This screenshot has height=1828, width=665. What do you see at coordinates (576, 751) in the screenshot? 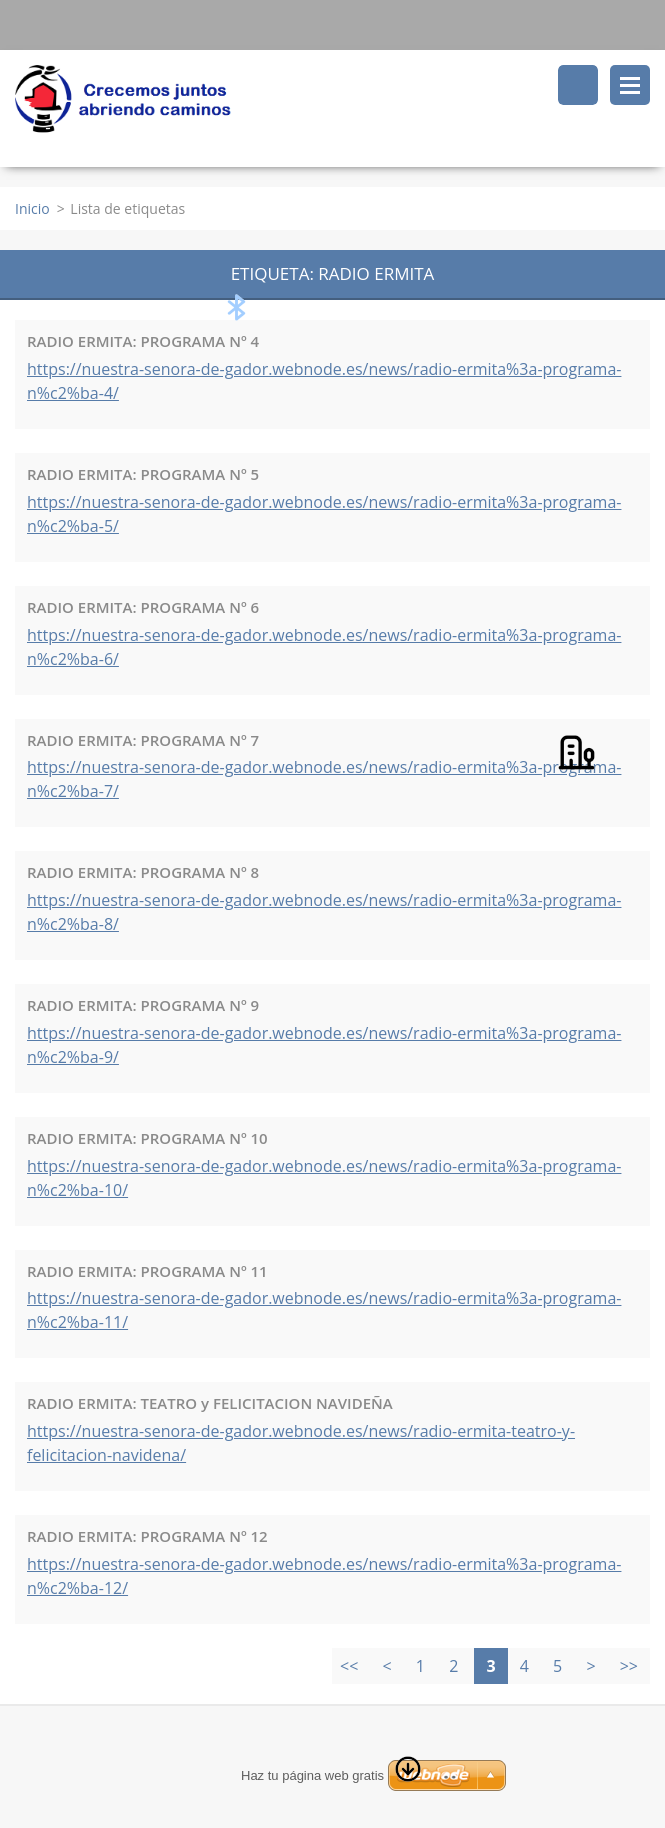
I see `view property listings` at bounding box center [576, 751].